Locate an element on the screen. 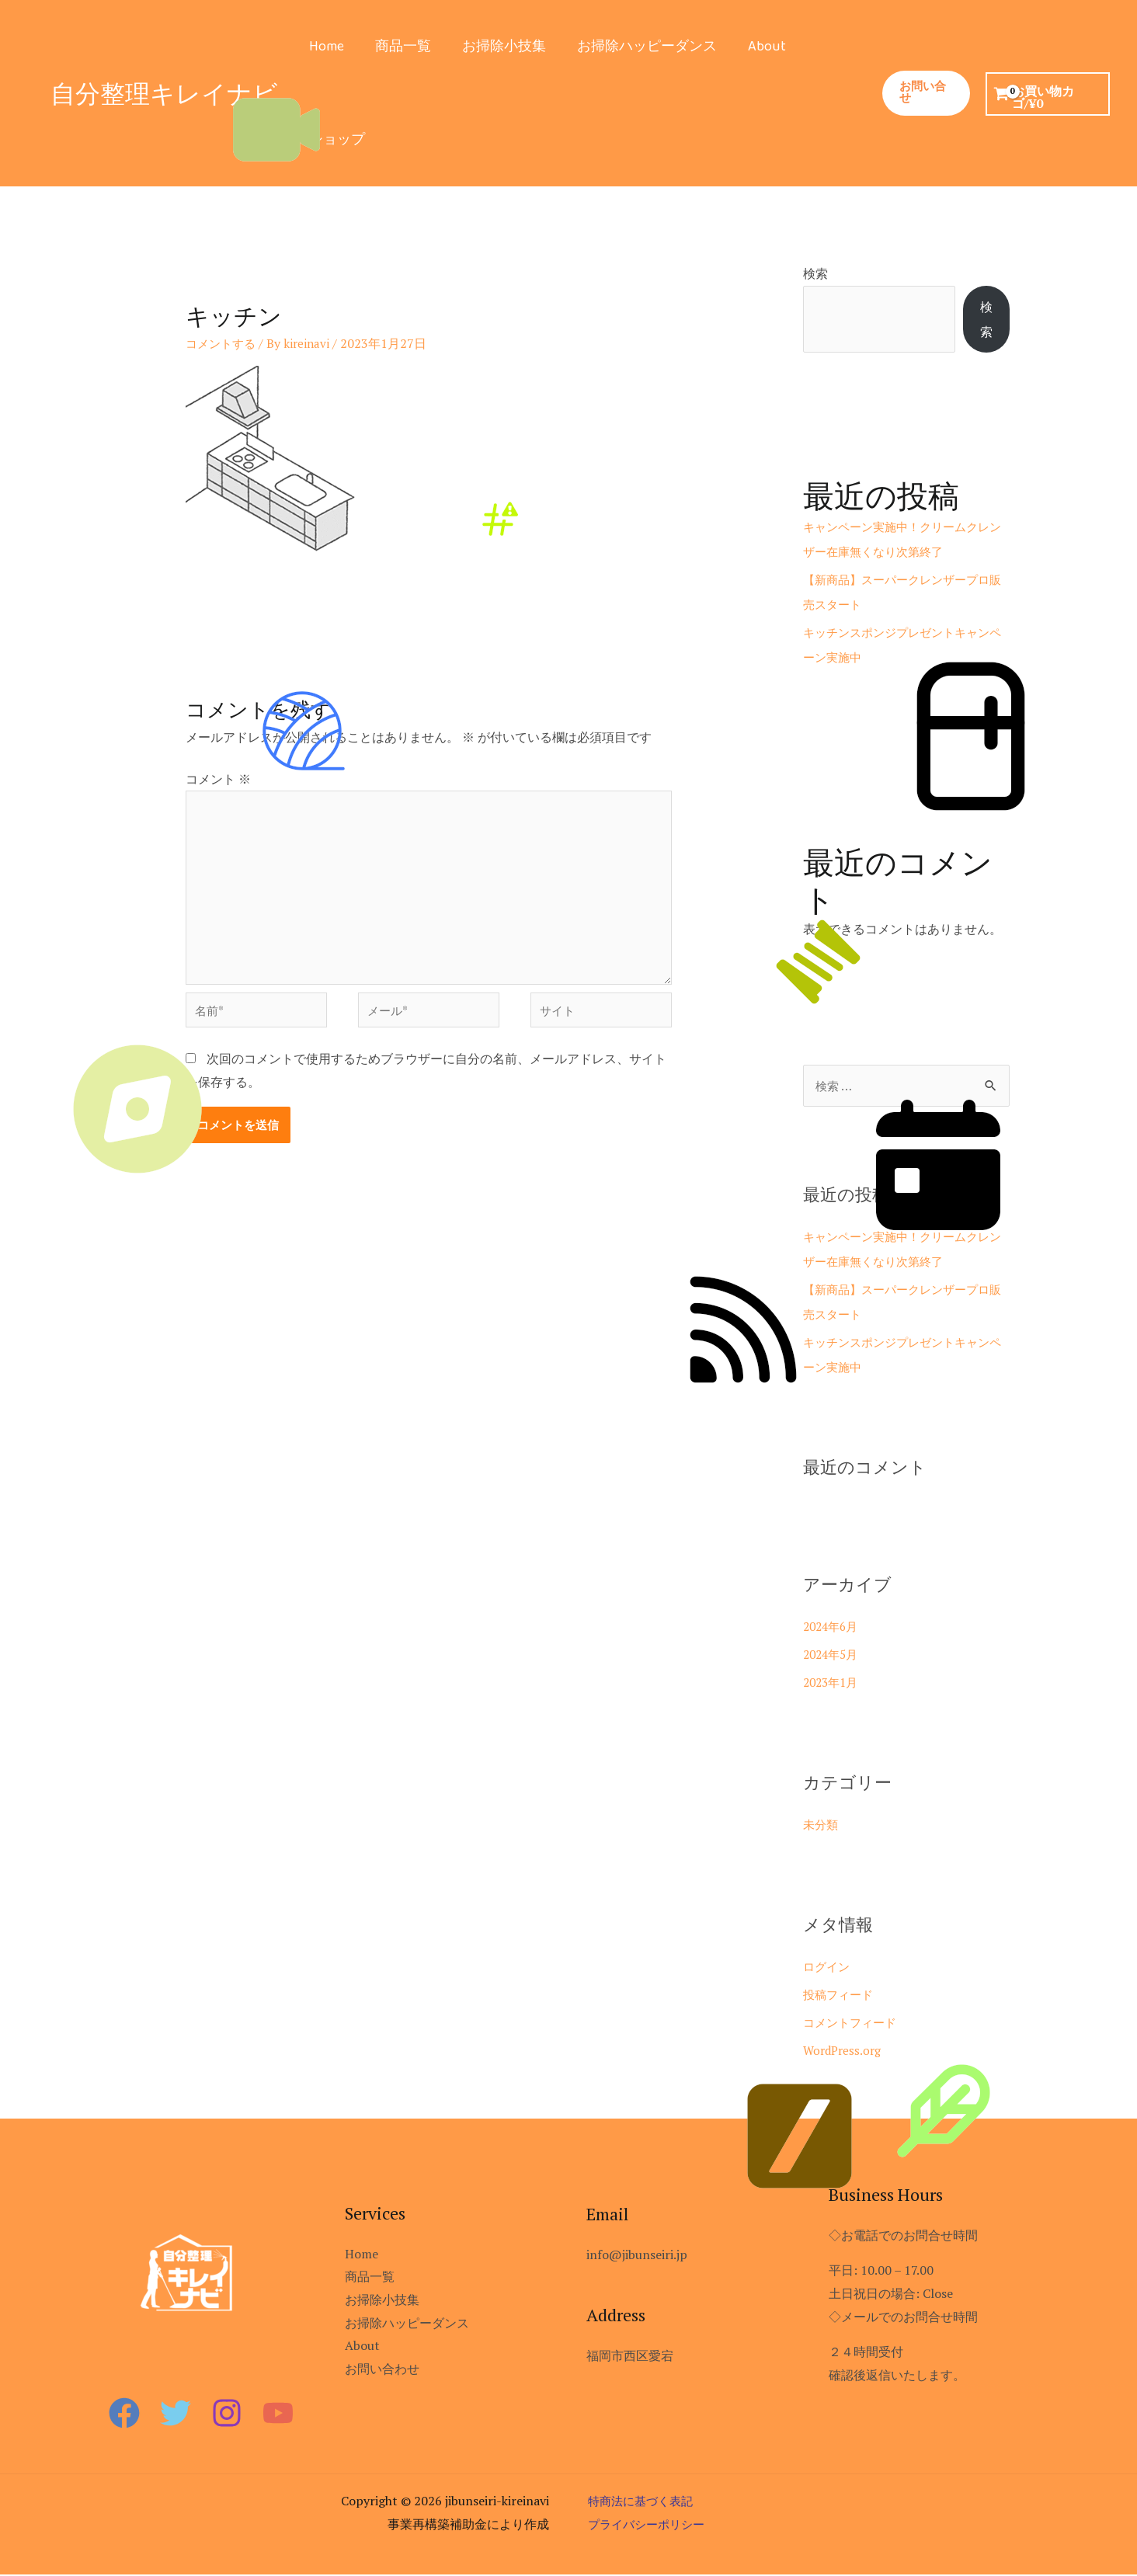 This screenshot has height=2576, width=1137. access kitchen appliance controls is located at coordinates (971, 736).